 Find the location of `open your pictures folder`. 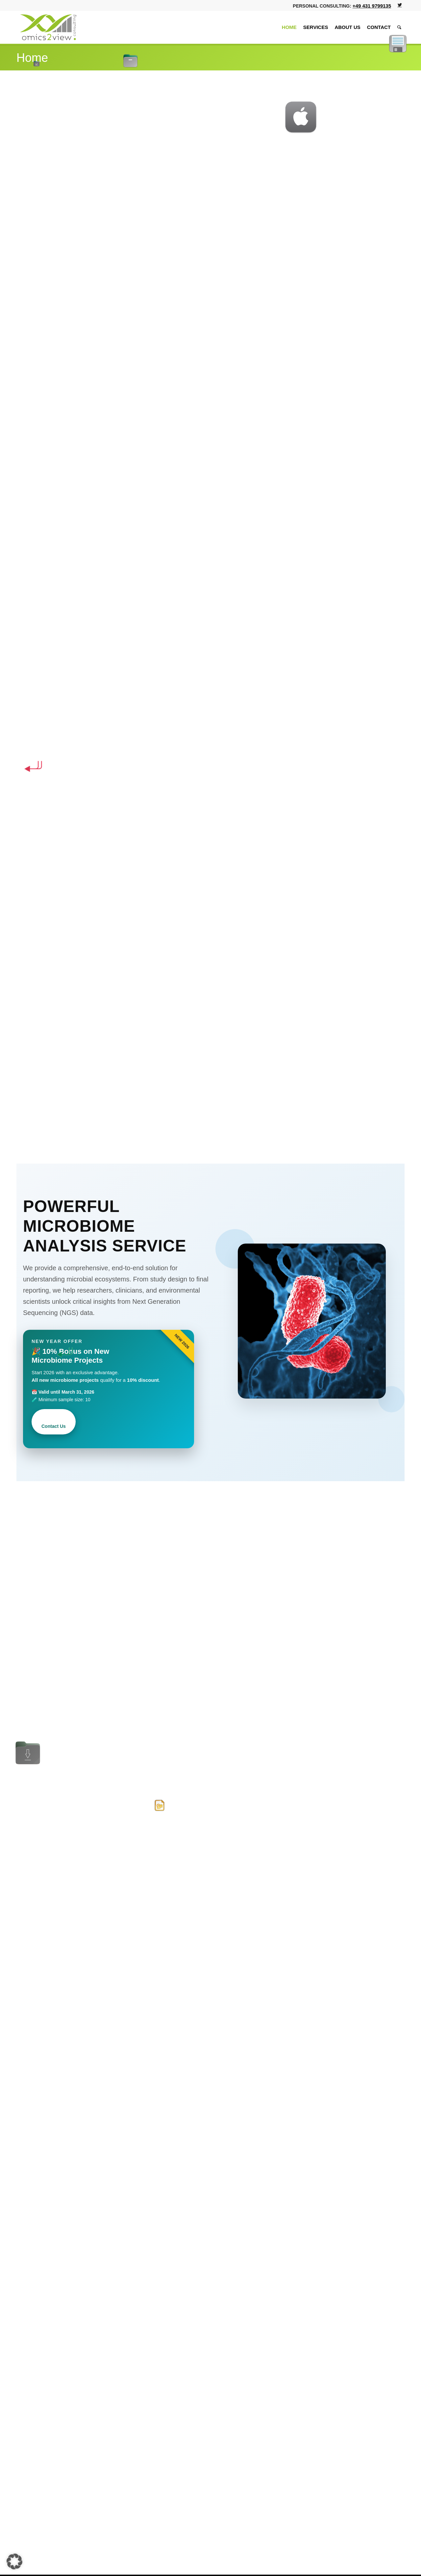

open your pictures folder is located at coordinates (37, 64).